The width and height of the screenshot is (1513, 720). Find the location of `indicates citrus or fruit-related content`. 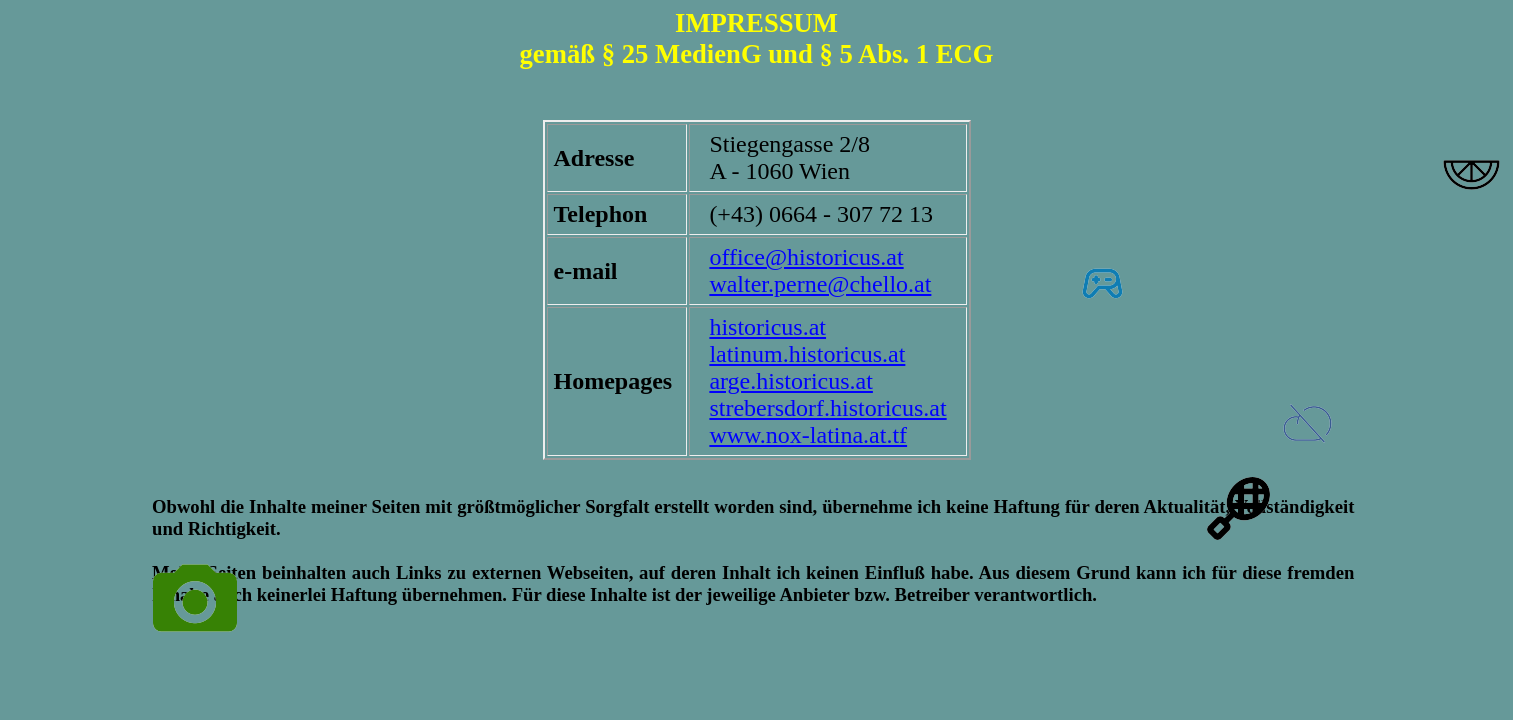

indicates citrus or fruit-related content is located at coordinates (1471, 170).